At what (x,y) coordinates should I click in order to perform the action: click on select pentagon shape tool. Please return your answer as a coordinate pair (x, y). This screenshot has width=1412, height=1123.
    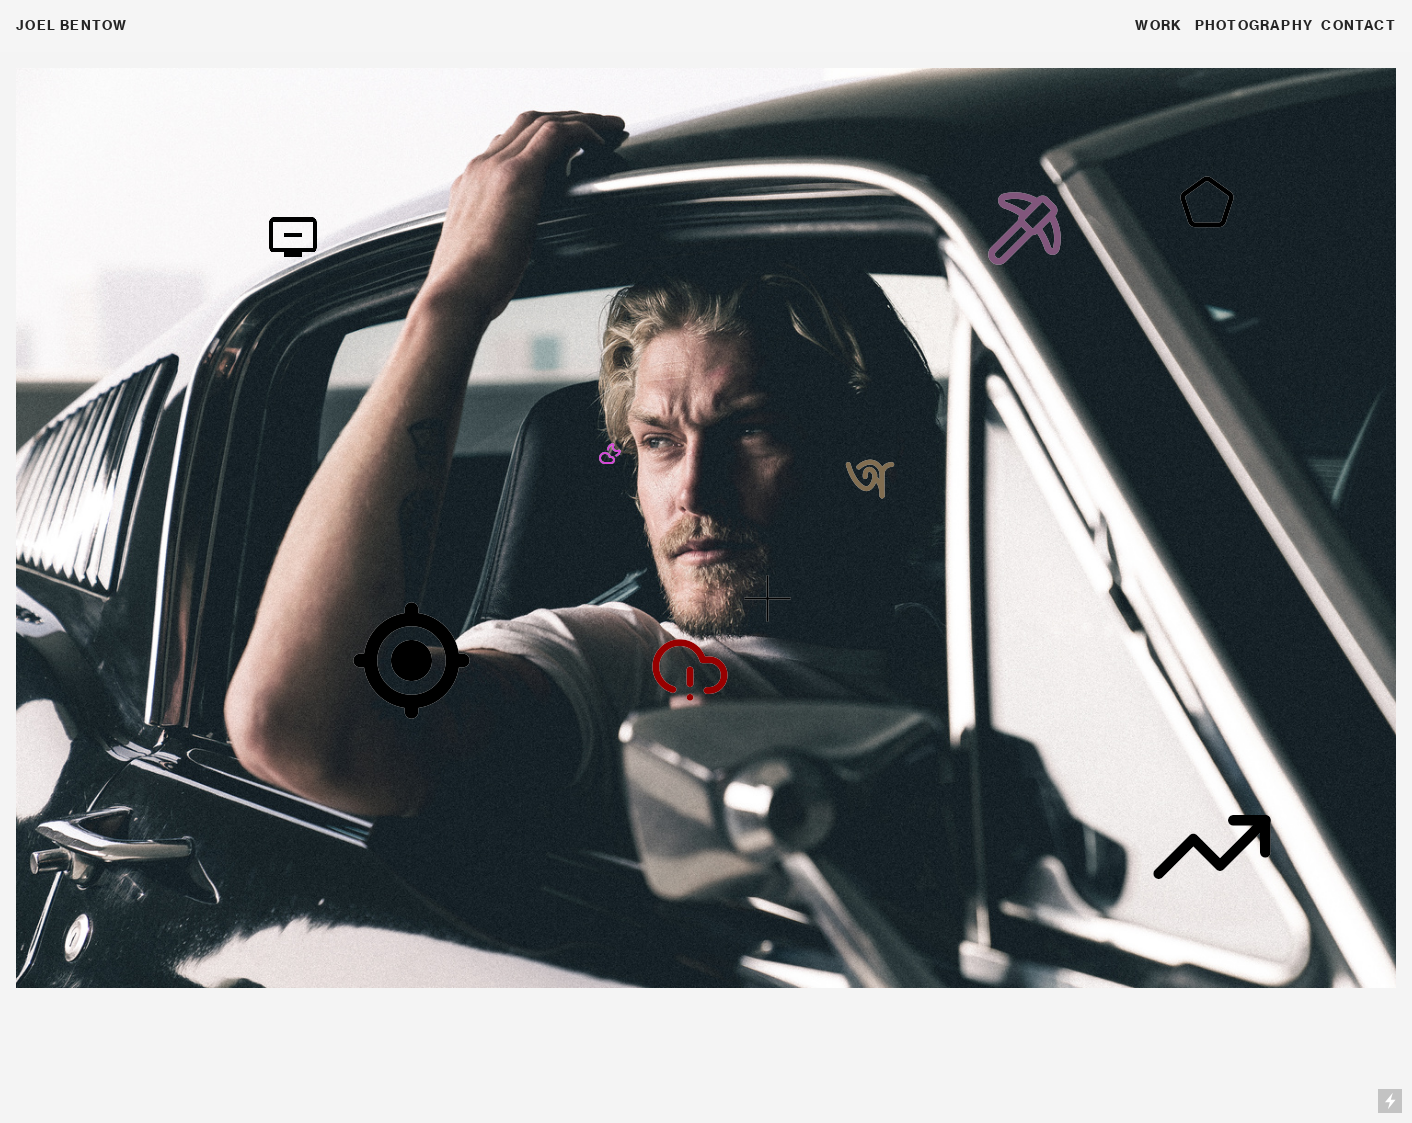
    Looking at the image, I should click on (1207, 203).